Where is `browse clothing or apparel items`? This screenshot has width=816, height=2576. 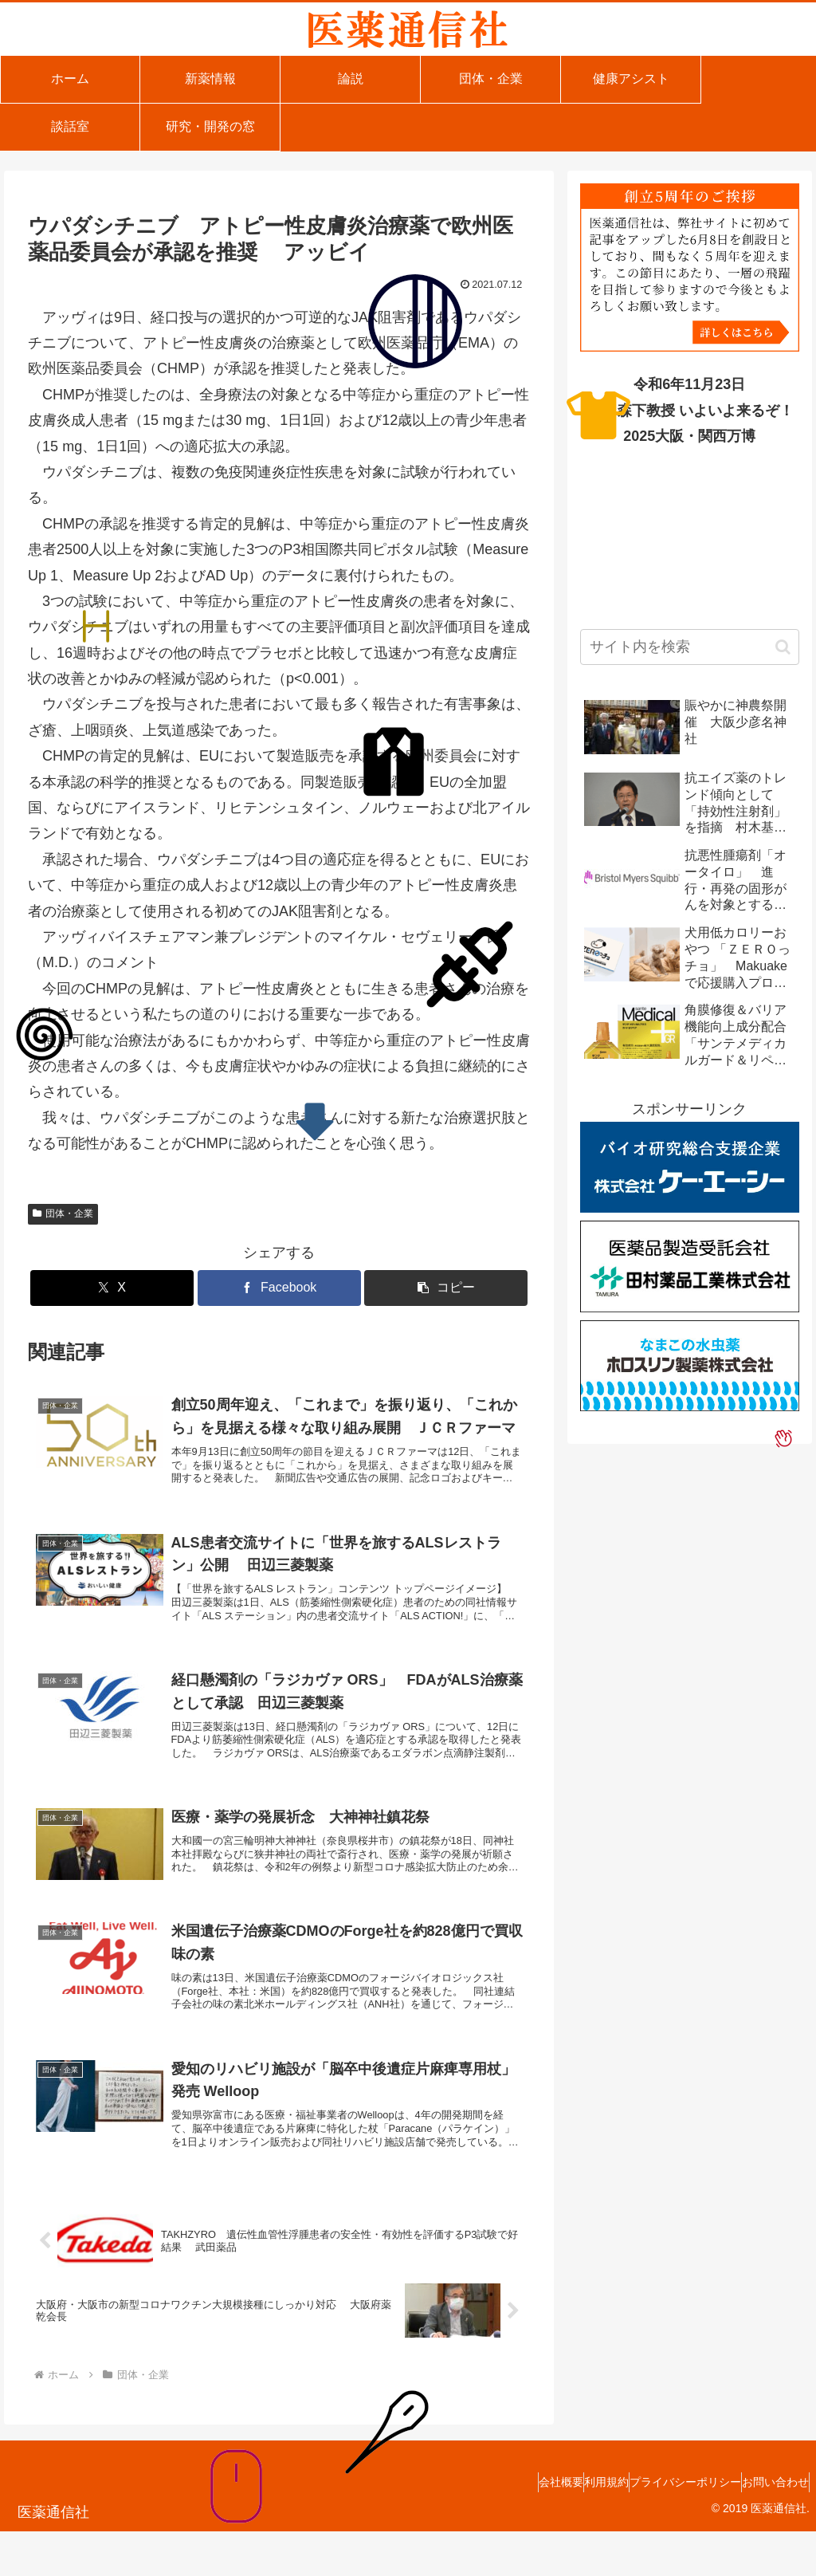 browse clothing or apparel items is located at coordinates (598, 415).